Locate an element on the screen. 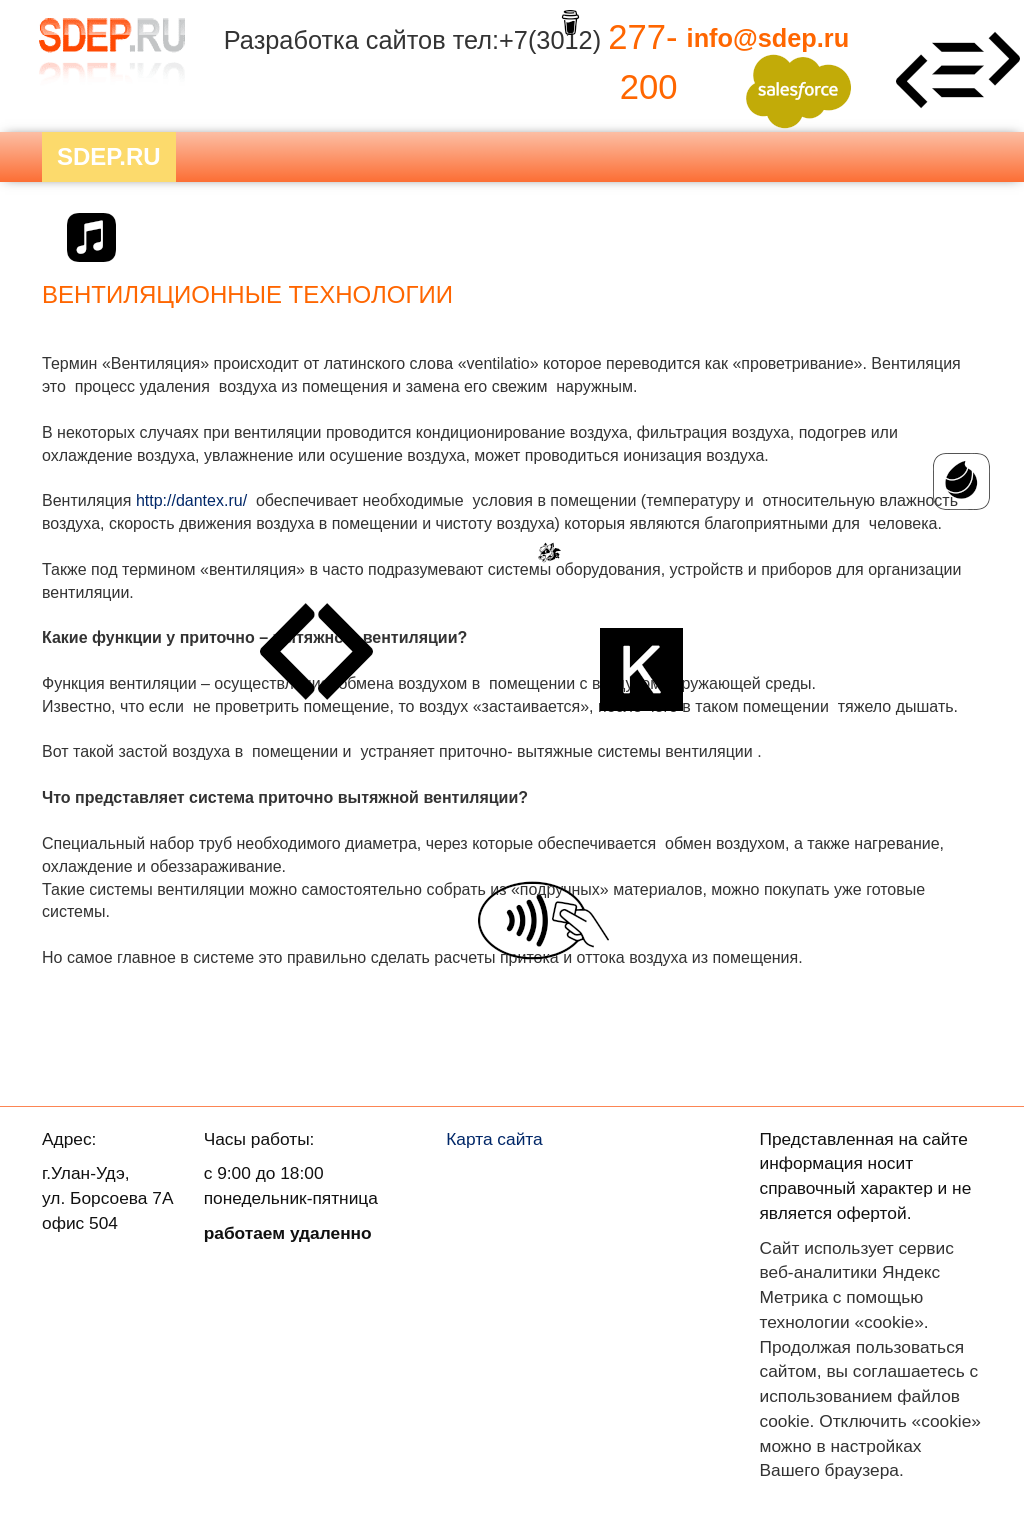  indicates contactless payment is accepted is located at coordinates (543, 920).